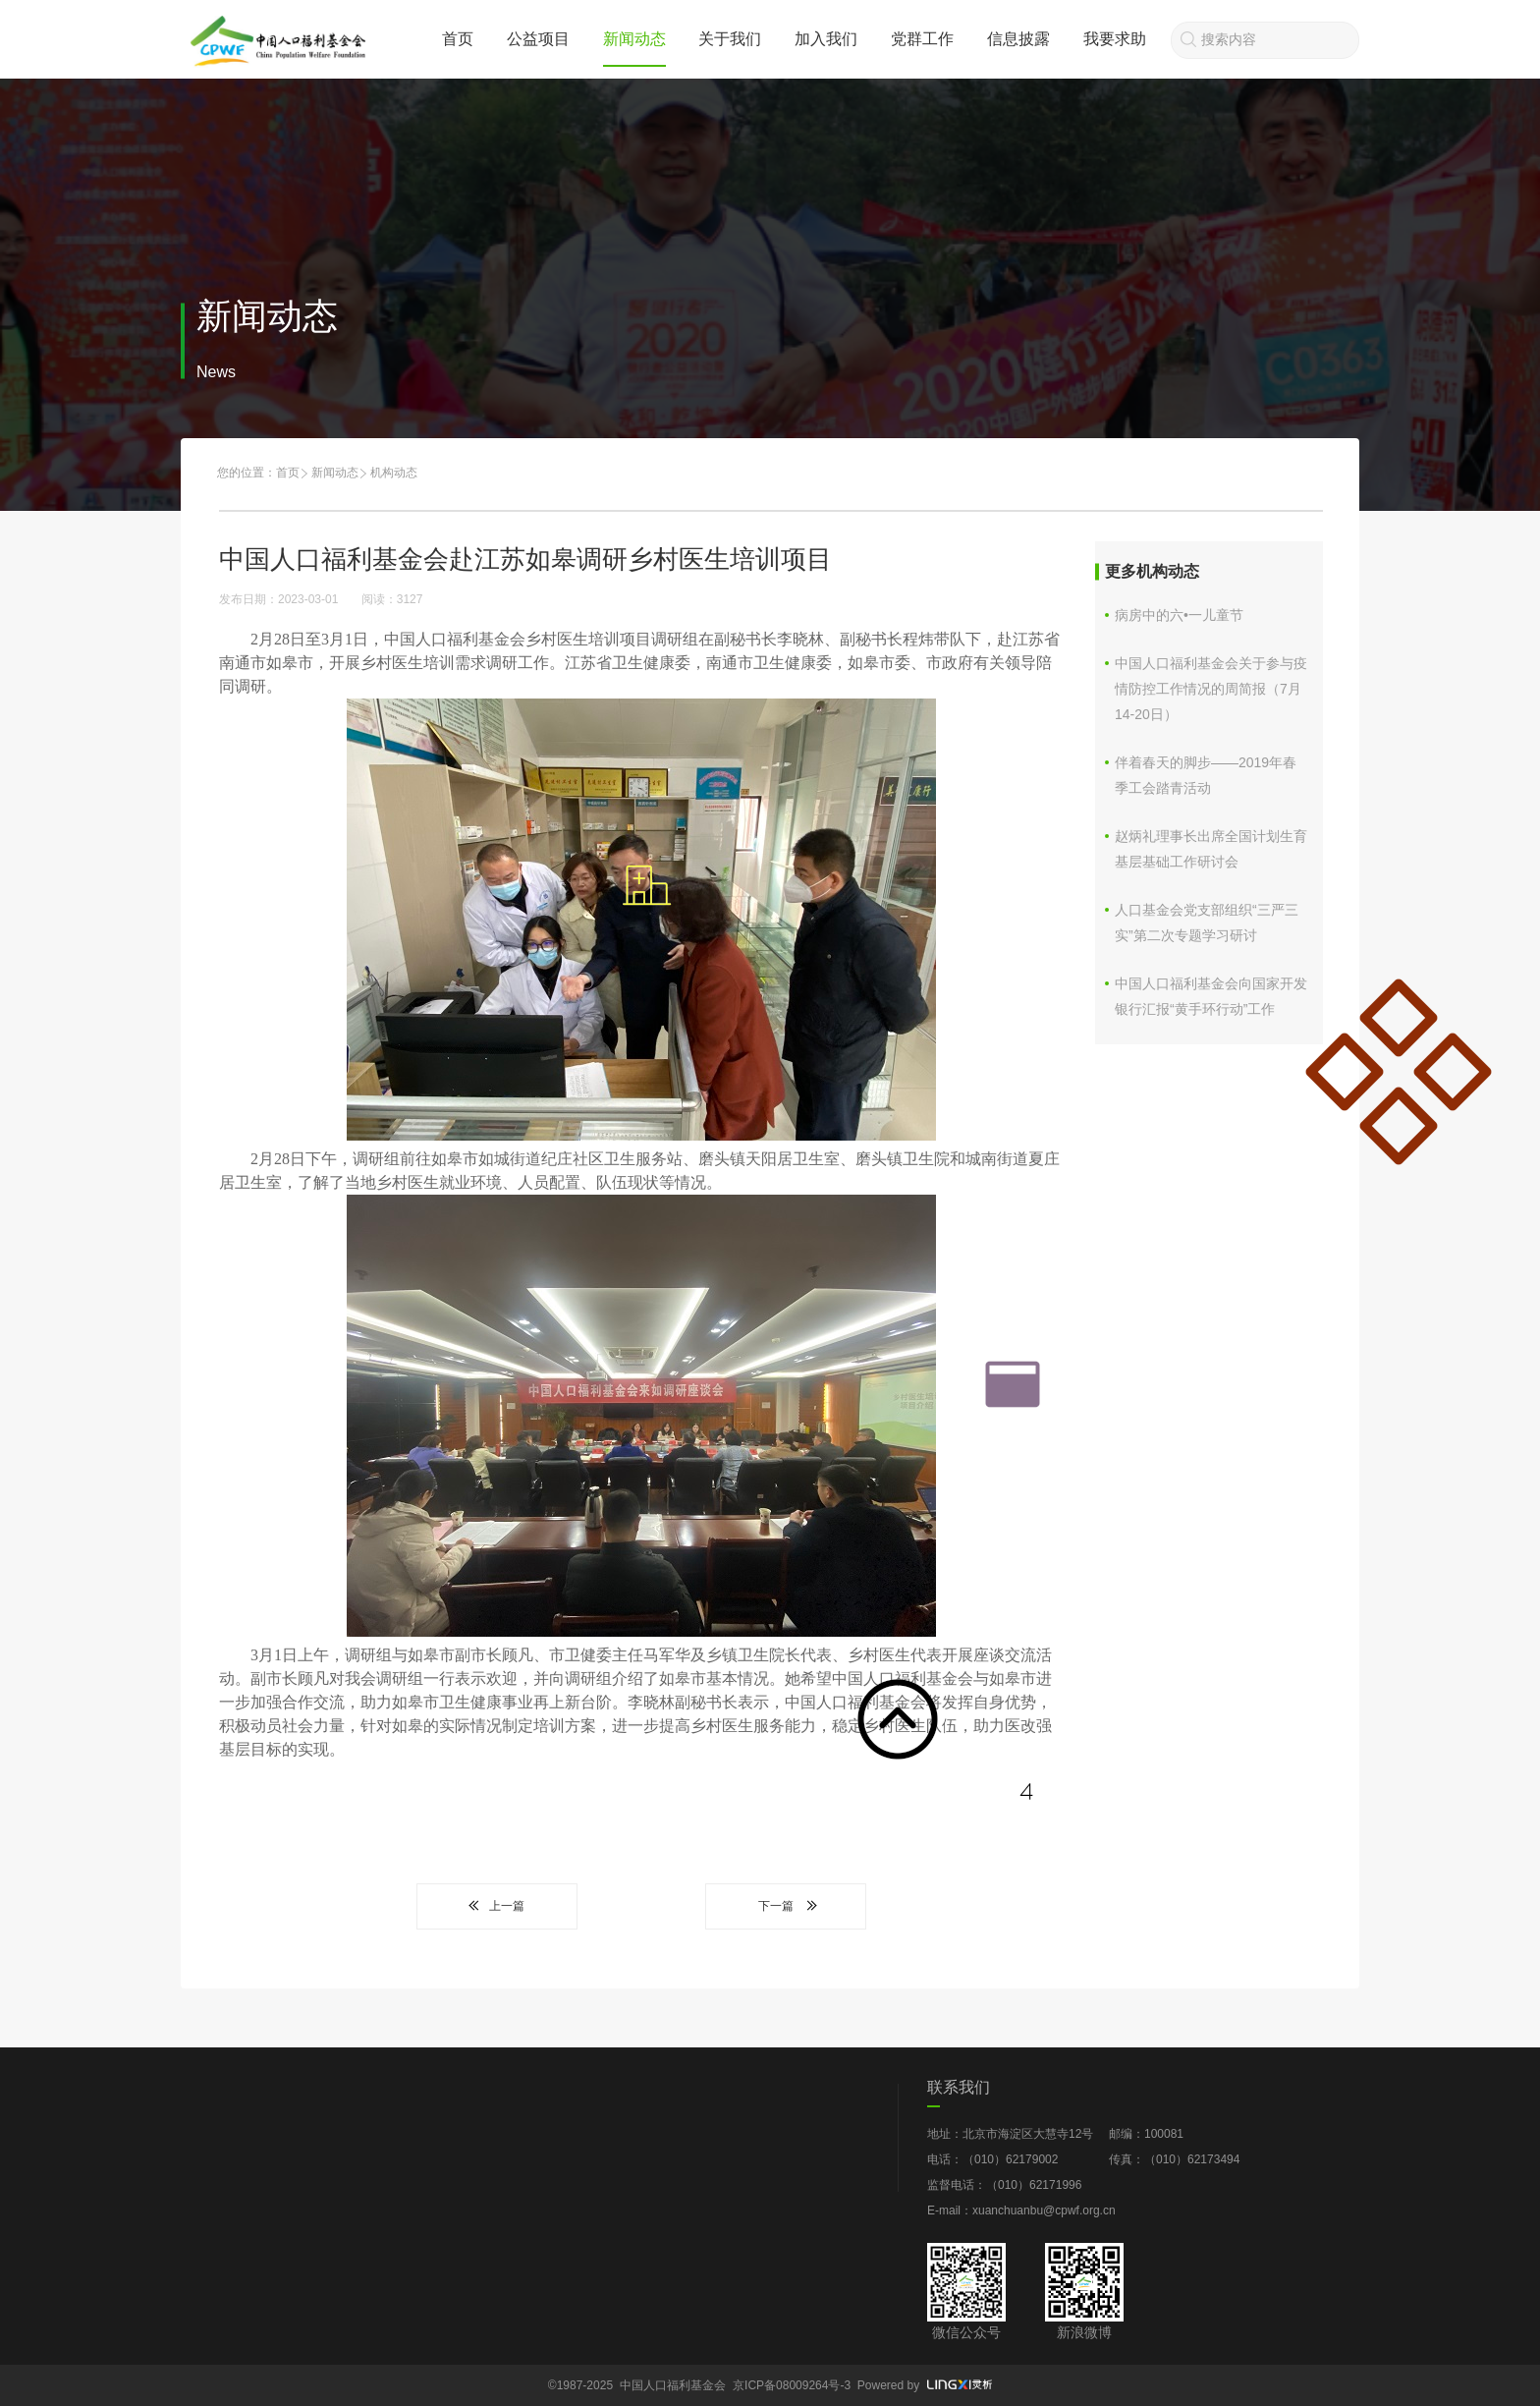  Describe the element at coordinates (898, 1719) in the screenshot. I see `scroll to top of page` at that location.